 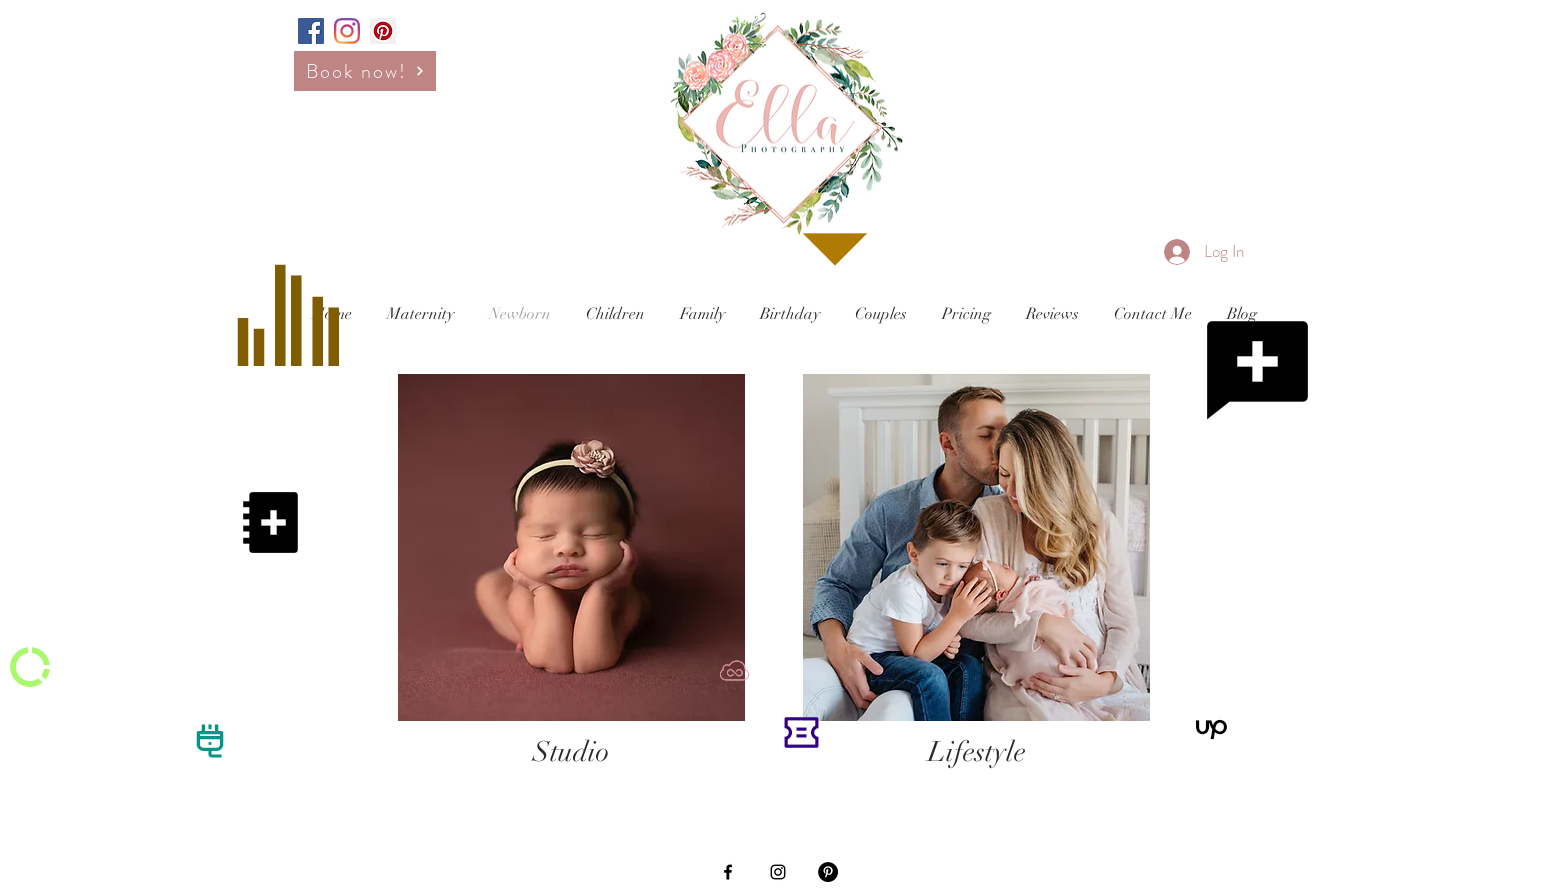 I want to click on start a new chat conversation, so click(x=1257, y=366).